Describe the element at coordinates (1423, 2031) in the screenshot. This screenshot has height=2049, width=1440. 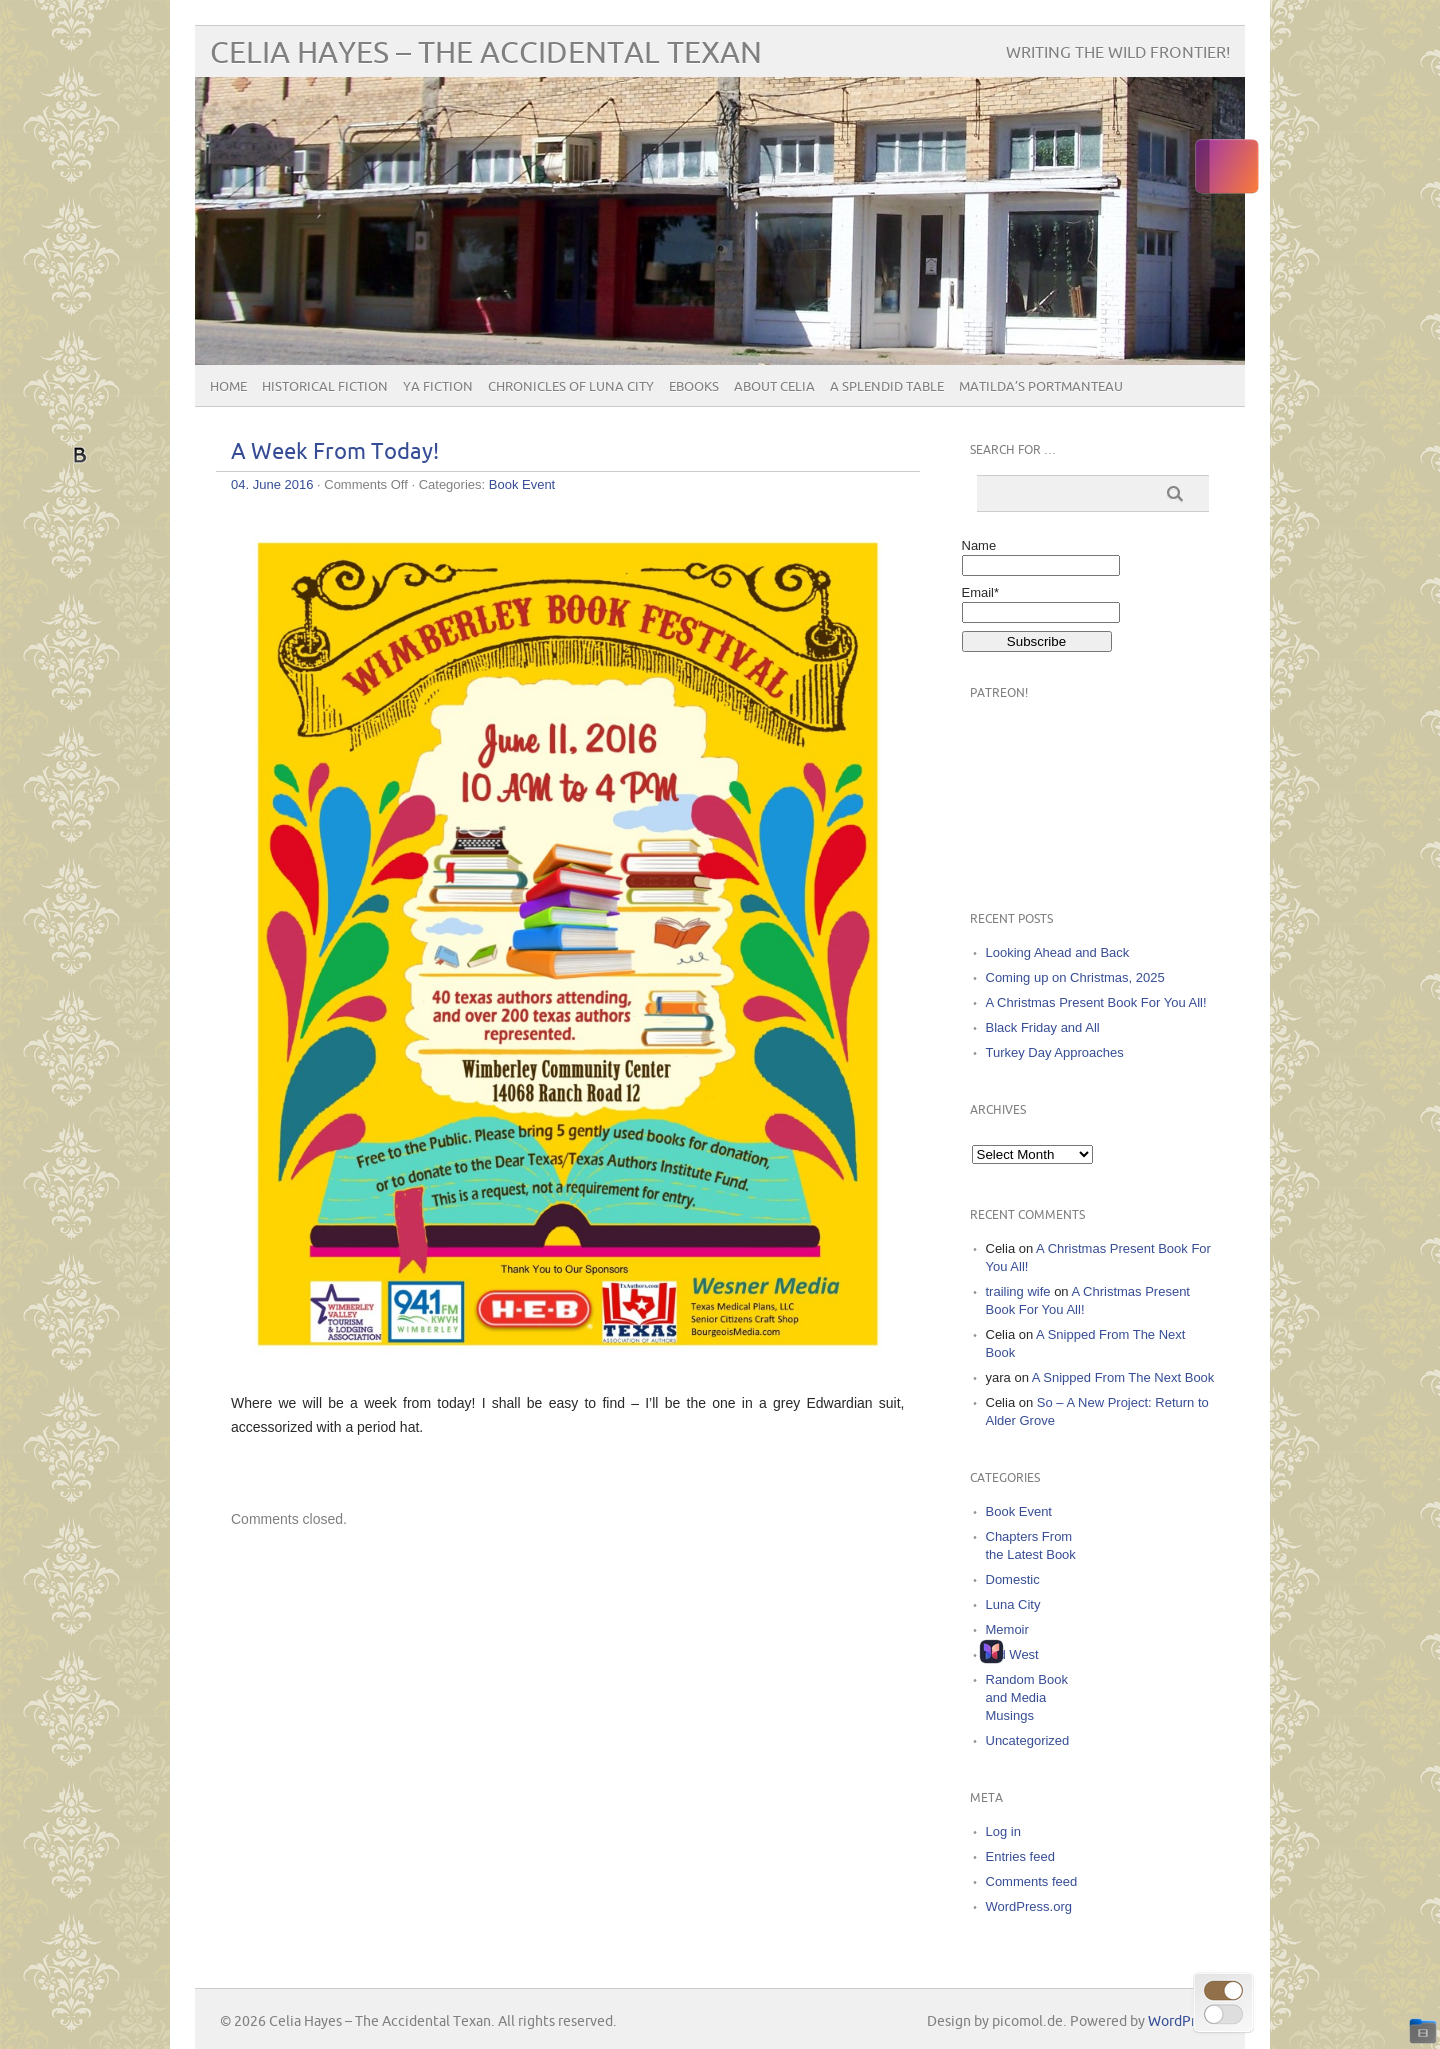
I see `open your videos folder` at that location.